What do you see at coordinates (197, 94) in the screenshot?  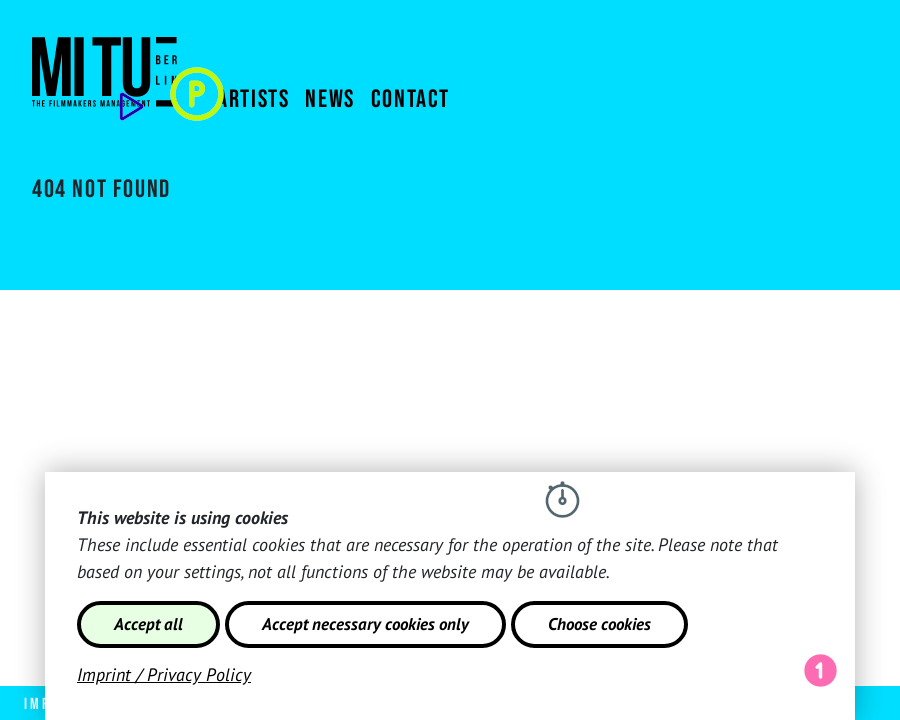 I see `parking available or parking location` at bounding box center [197, 94].